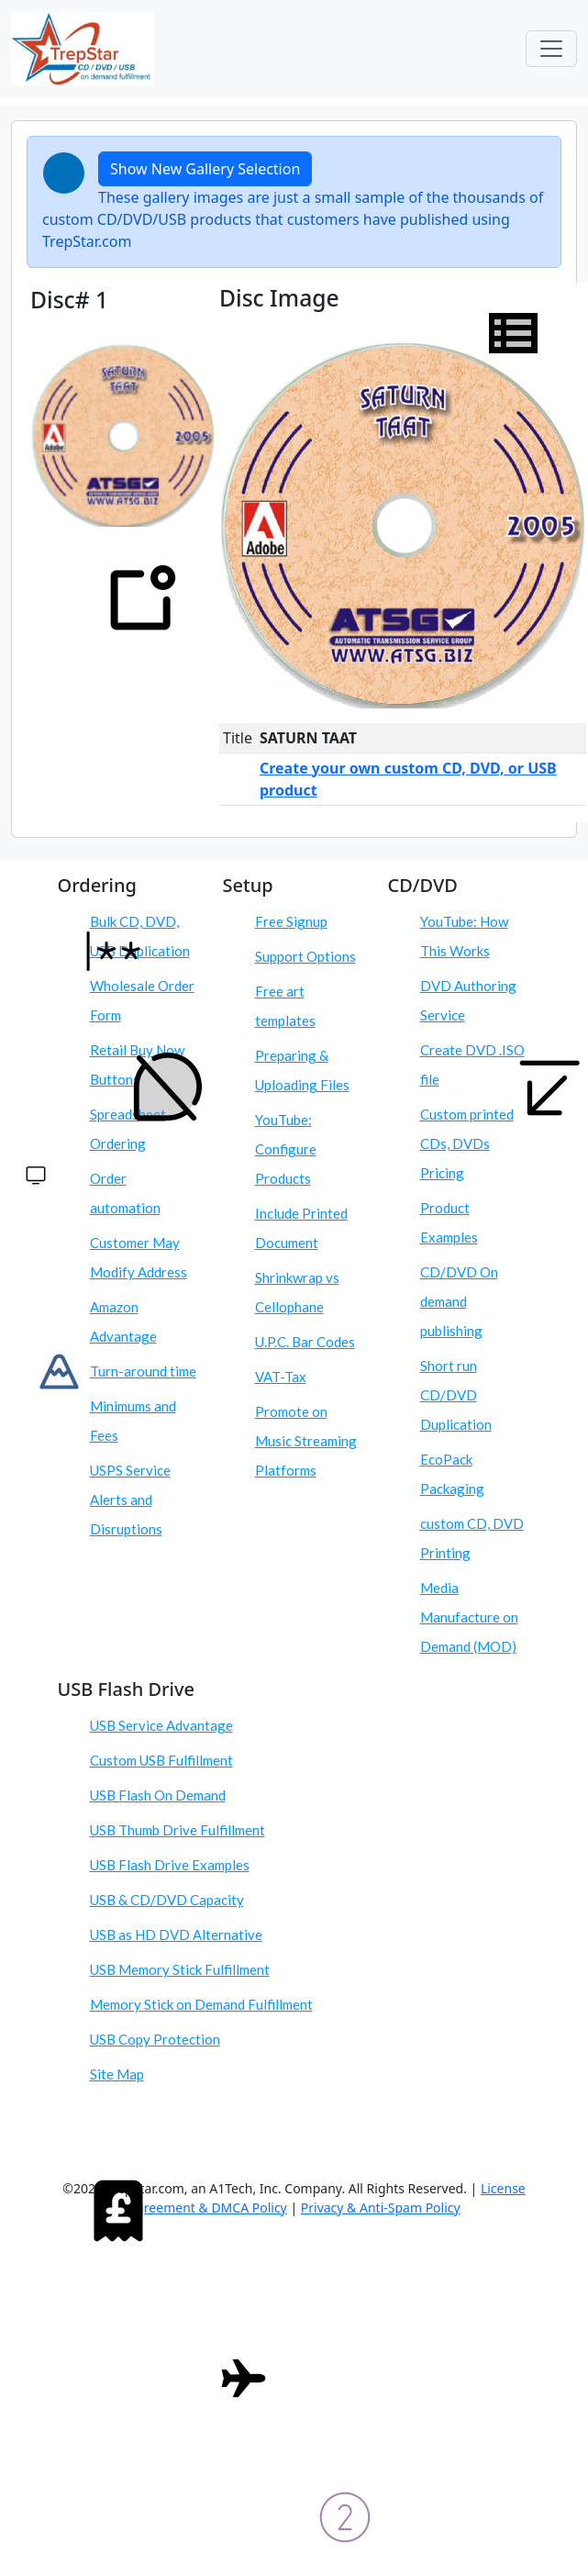  Describe the element at coordinates (345, 2517) in the screenshot. I see `indicates step two in a multi-step process` at that location.